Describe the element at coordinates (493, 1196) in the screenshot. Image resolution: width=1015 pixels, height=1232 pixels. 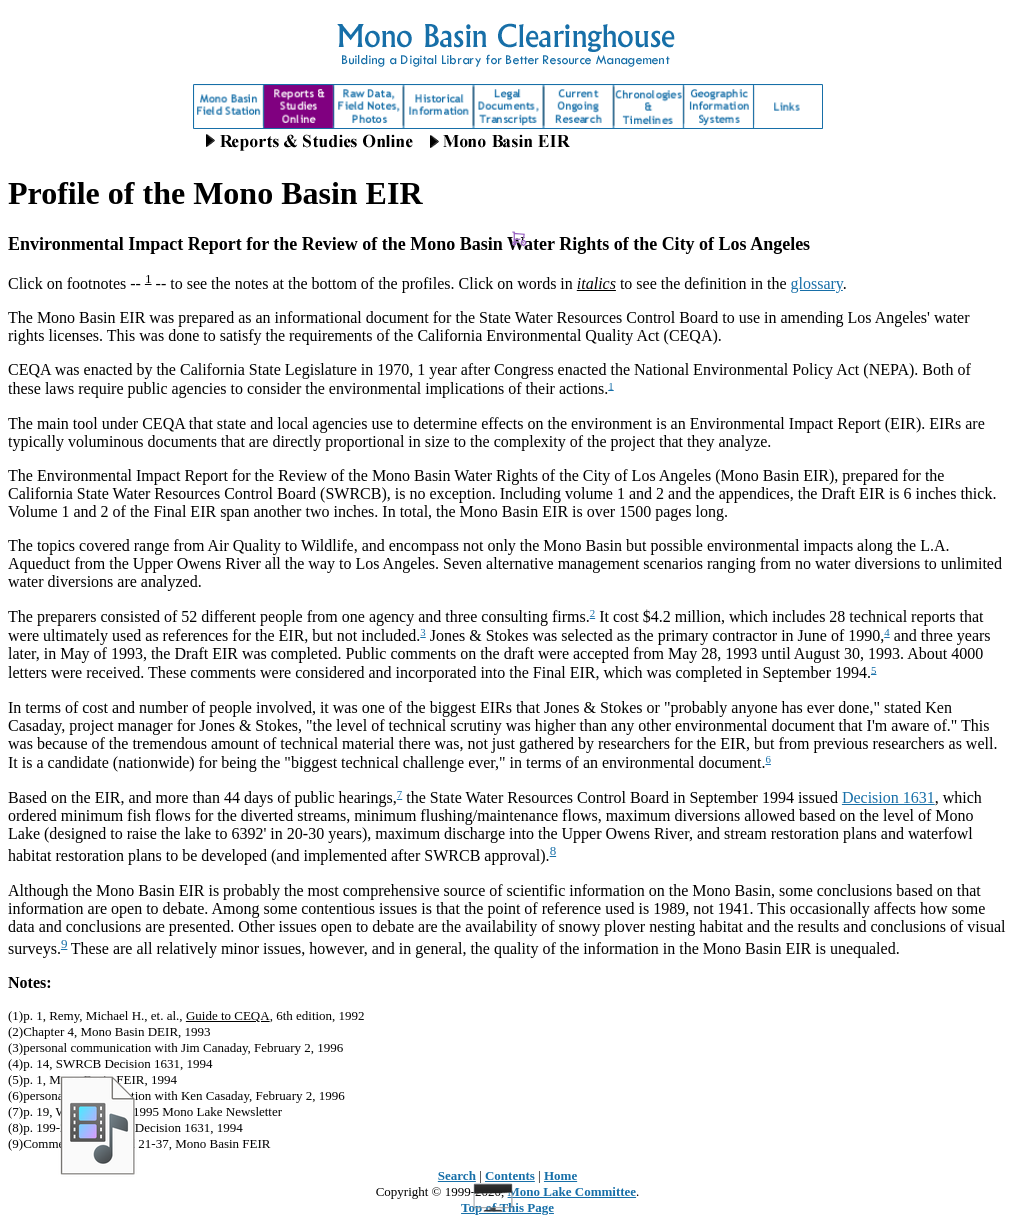
I see `access TV or display settings` at that location.